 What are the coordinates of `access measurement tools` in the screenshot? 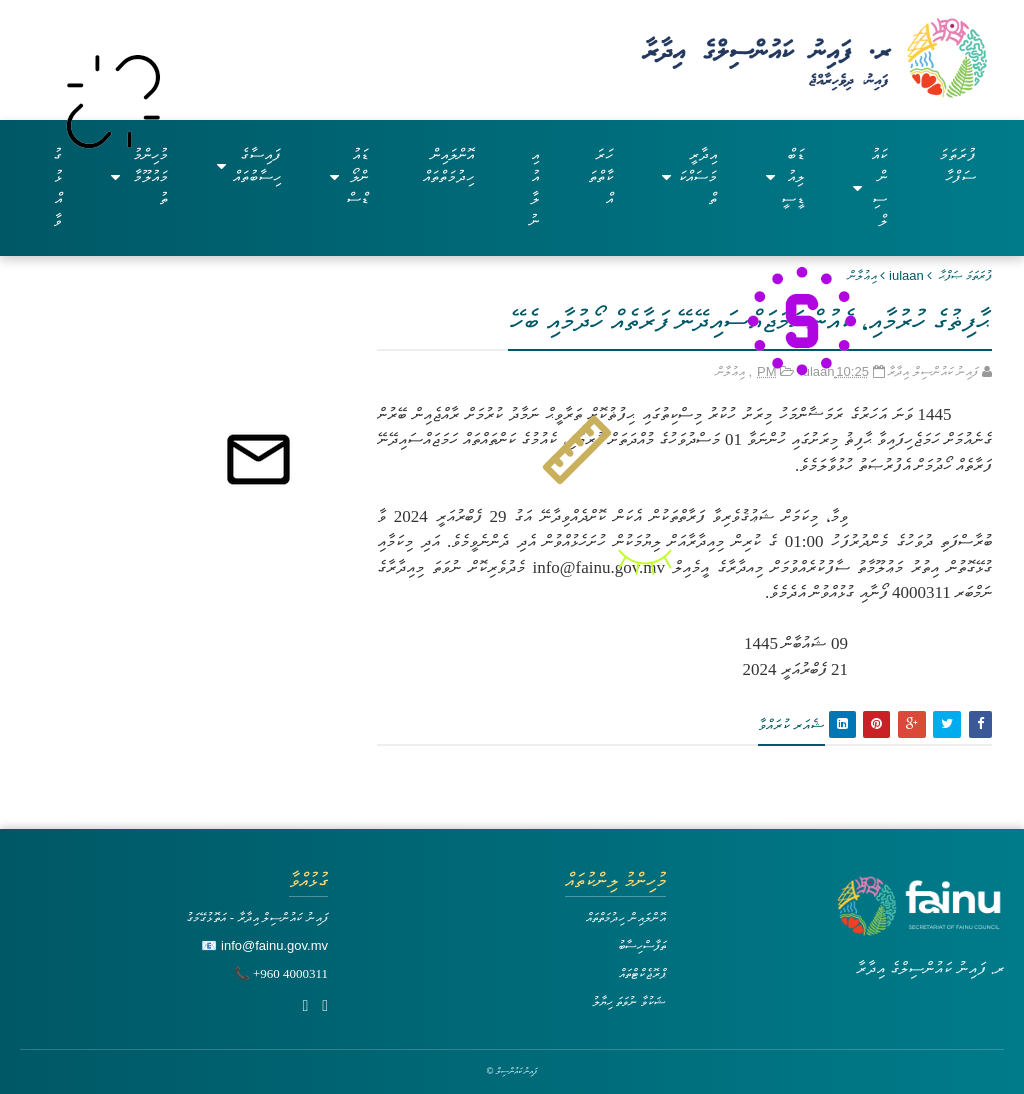 It's located at (577, 450).